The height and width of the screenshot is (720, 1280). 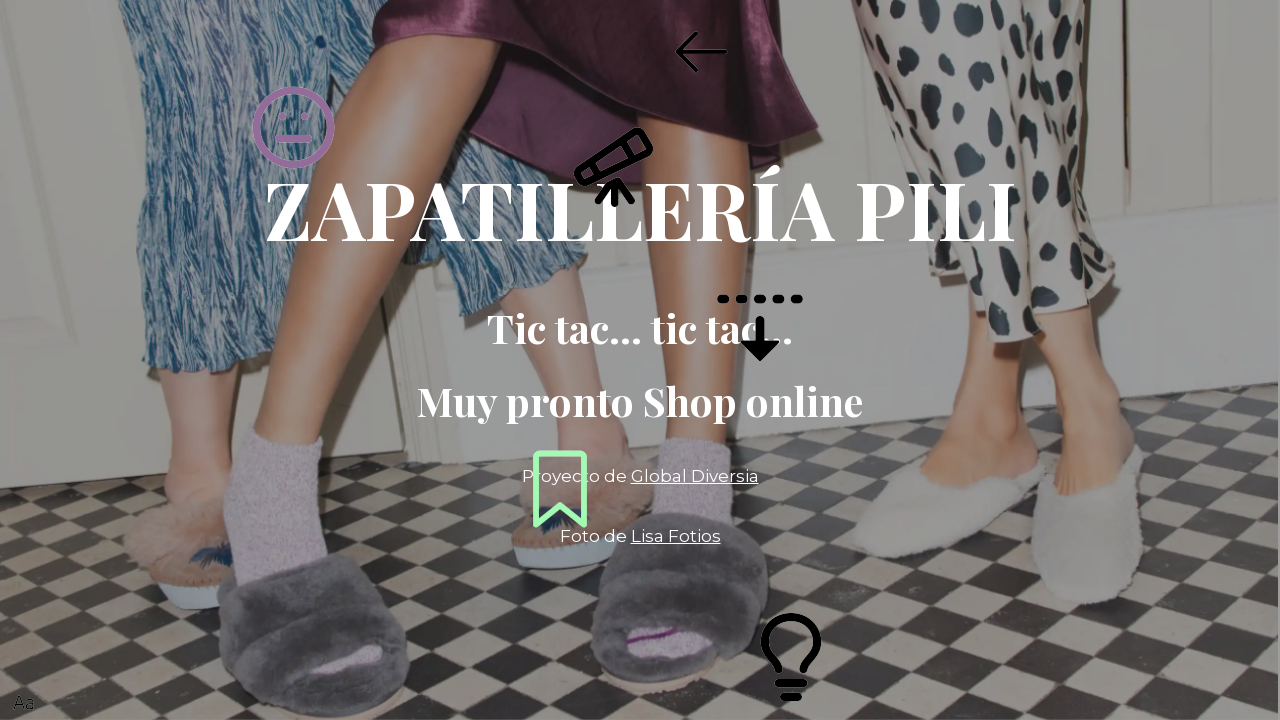 What do you see at coordinates (23, 702) in the screenshot?
I see `adjust text formatting and font settings` at bounding box center [23, 702].